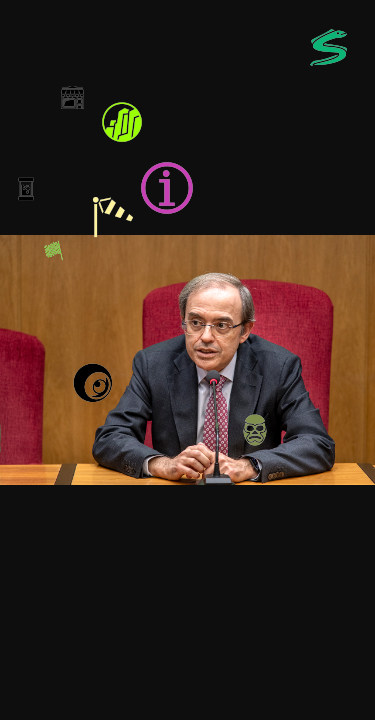  Describe the element at coordinates (122, 122) in the screenshot. I see `navigate to rocky terrain or mountain area in game` at that location.